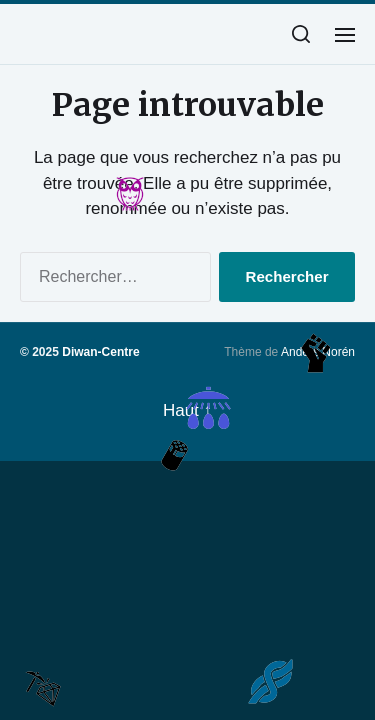  What do you see at coordinates (43, 689) in the screenshot?
I see `indicates hard difficulty or challenge level` at bounding box center [43, 689].